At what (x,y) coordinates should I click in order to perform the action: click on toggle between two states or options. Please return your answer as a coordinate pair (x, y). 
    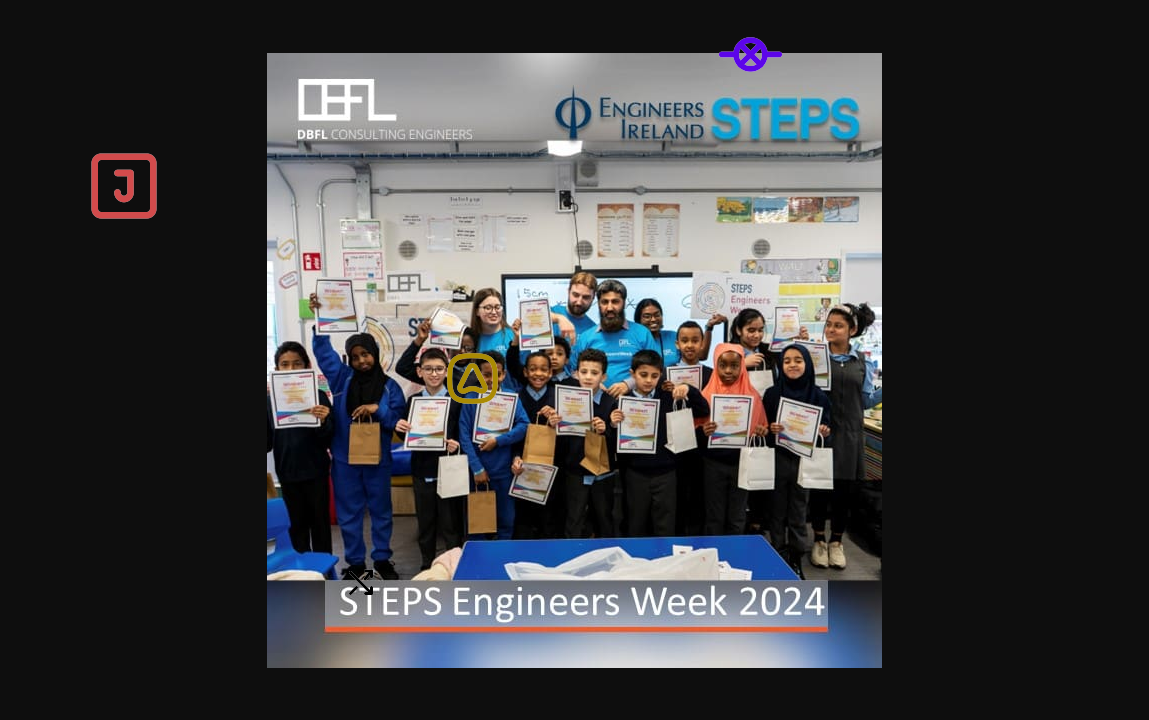
    Looking at the image, I should click on (361, 583).